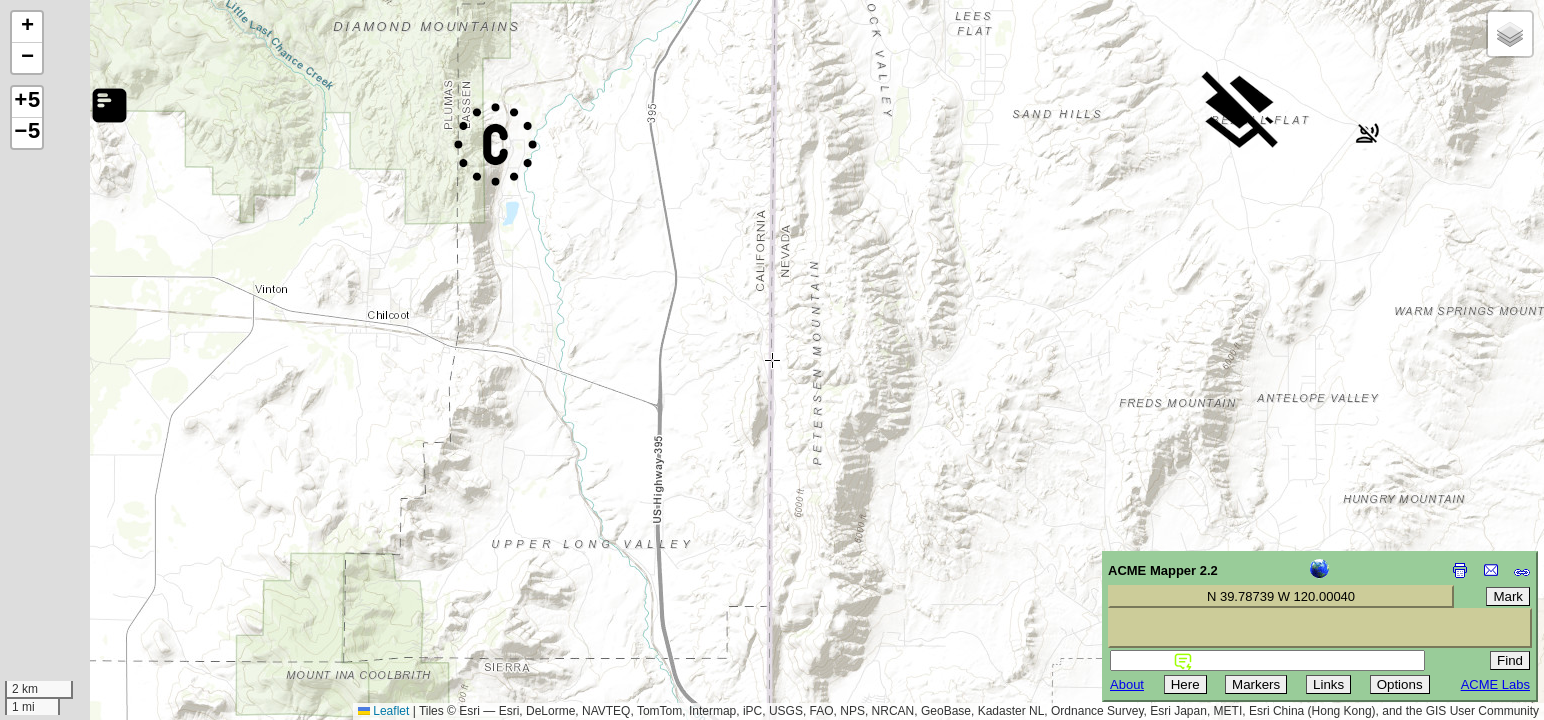  Describe the element at coordinates (1367, 133) in the screenshot. I see `mute voice narration or screen reader` at that location.